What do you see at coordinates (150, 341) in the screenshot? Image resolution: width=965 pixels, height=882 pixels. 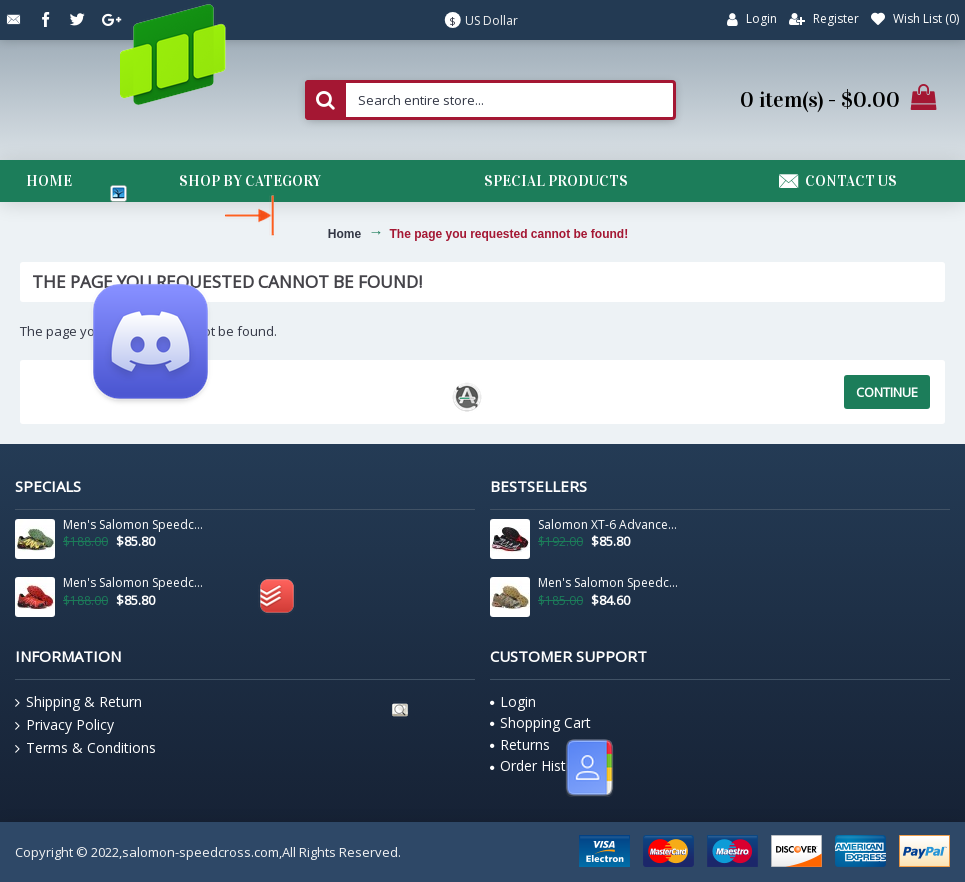 I see `open Discord app` at bounding box center [150, 341].